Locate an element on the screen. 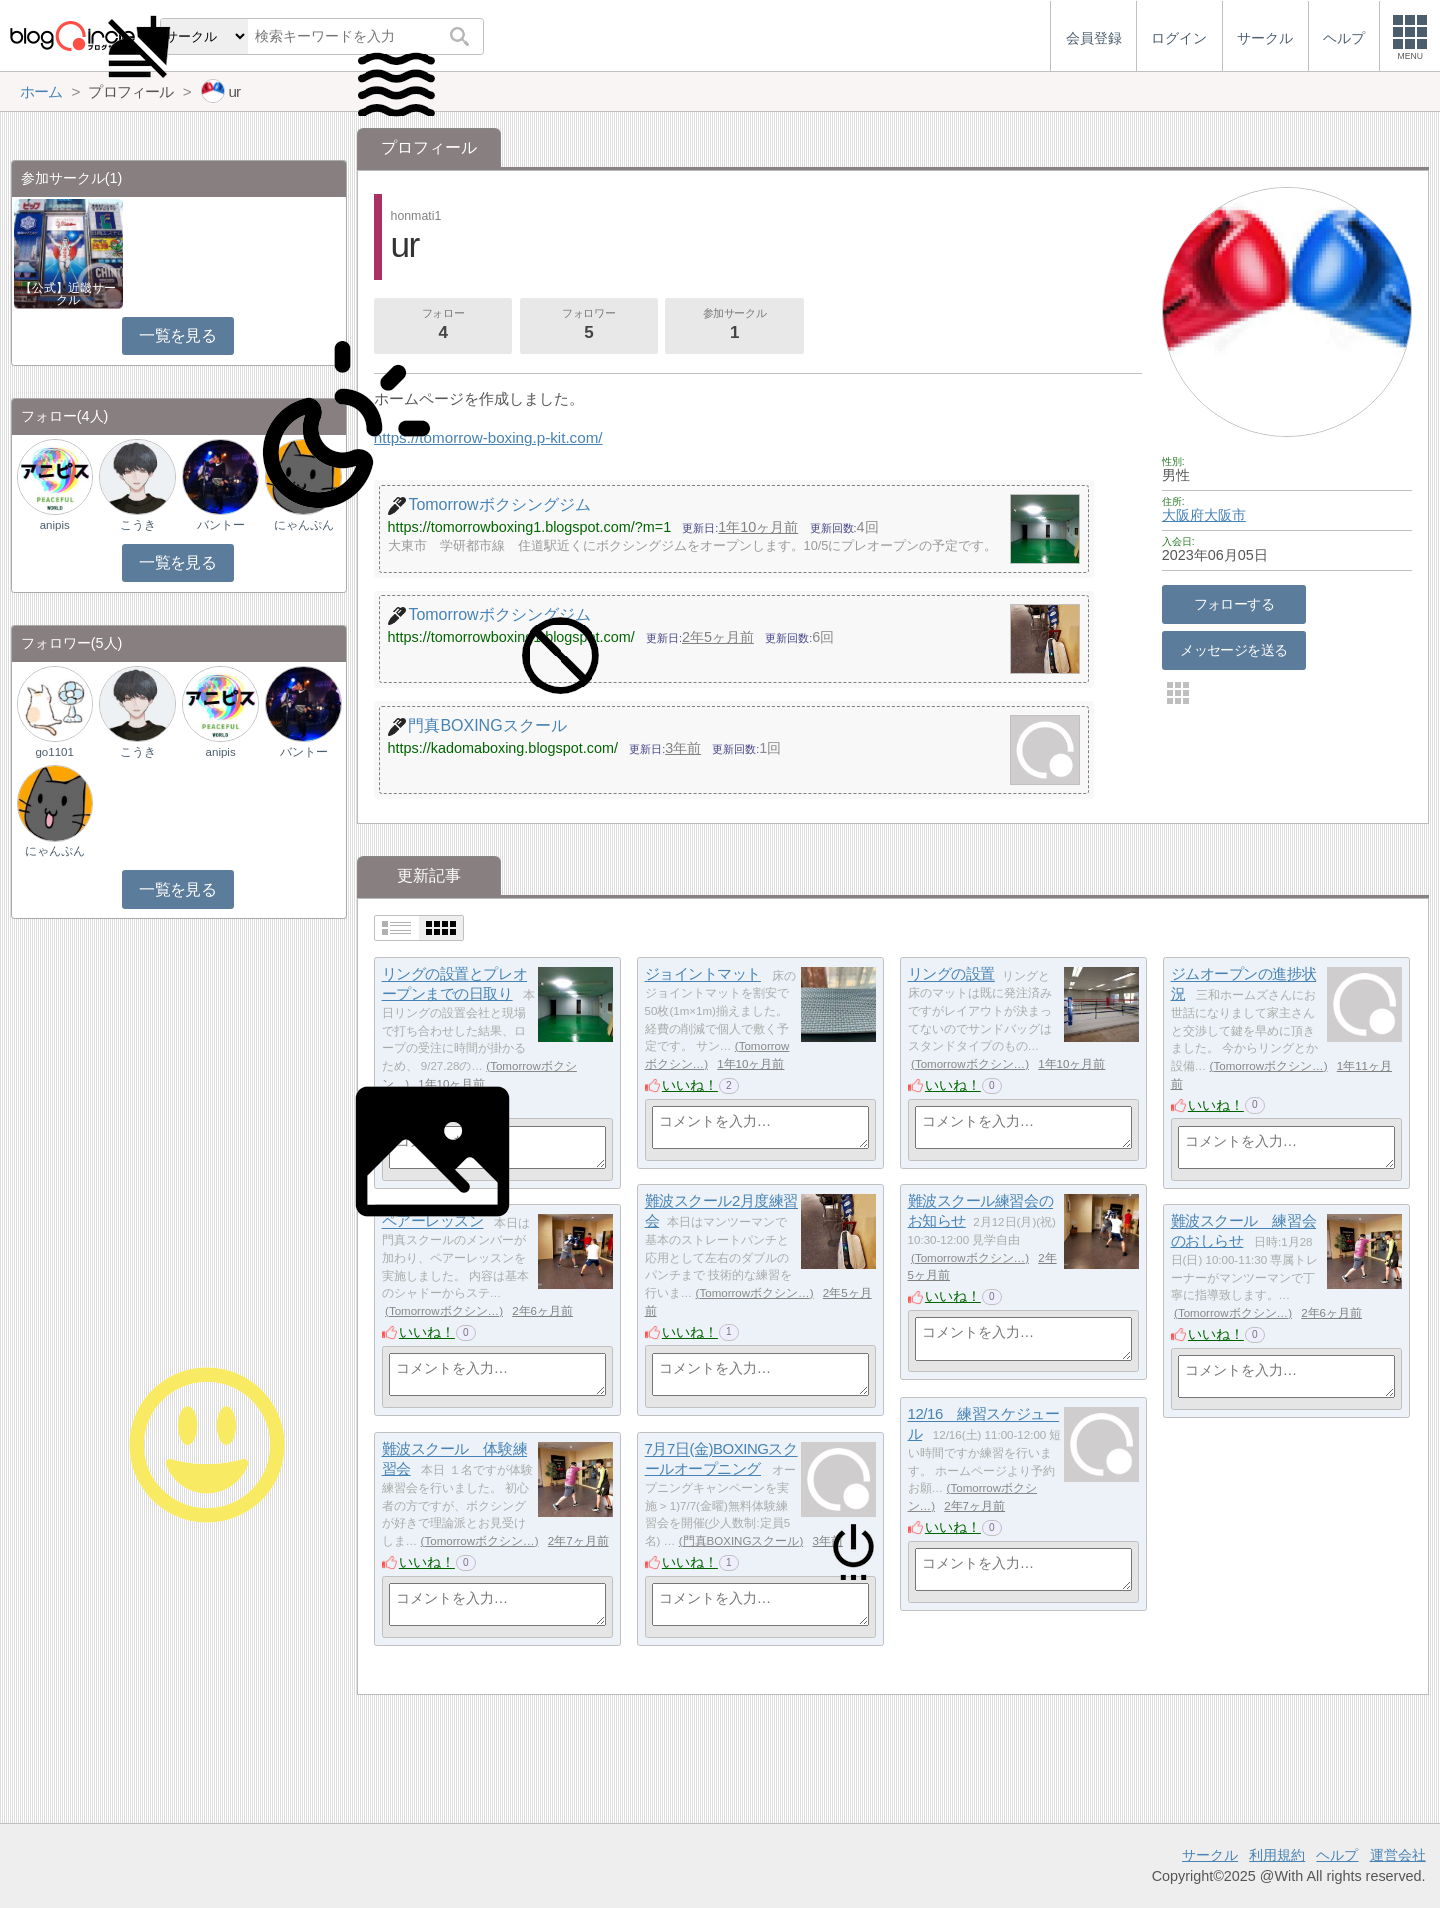 Image resolution: width=1440 pixels, height=1908 pixels. access power settings is located at coordinates (853, 1549).